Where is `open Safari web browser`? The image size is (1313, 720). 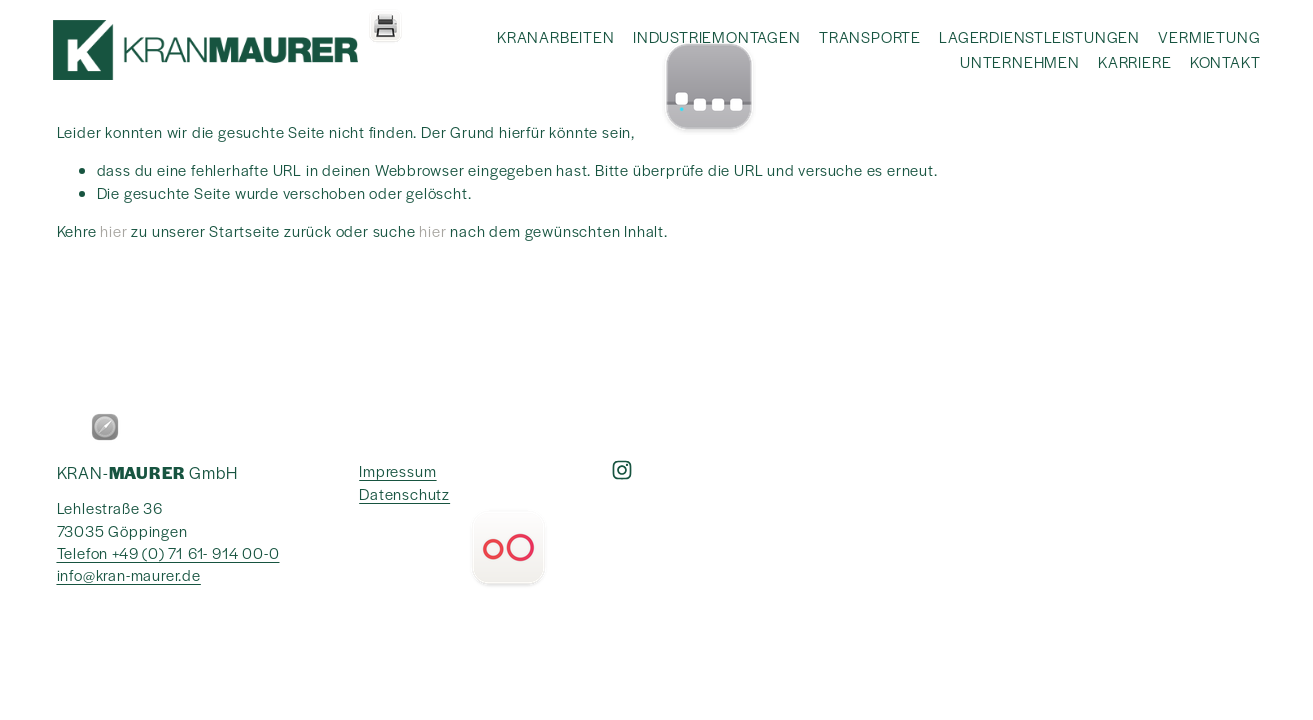 open Safari web browser is located at coordinates (105, 427).